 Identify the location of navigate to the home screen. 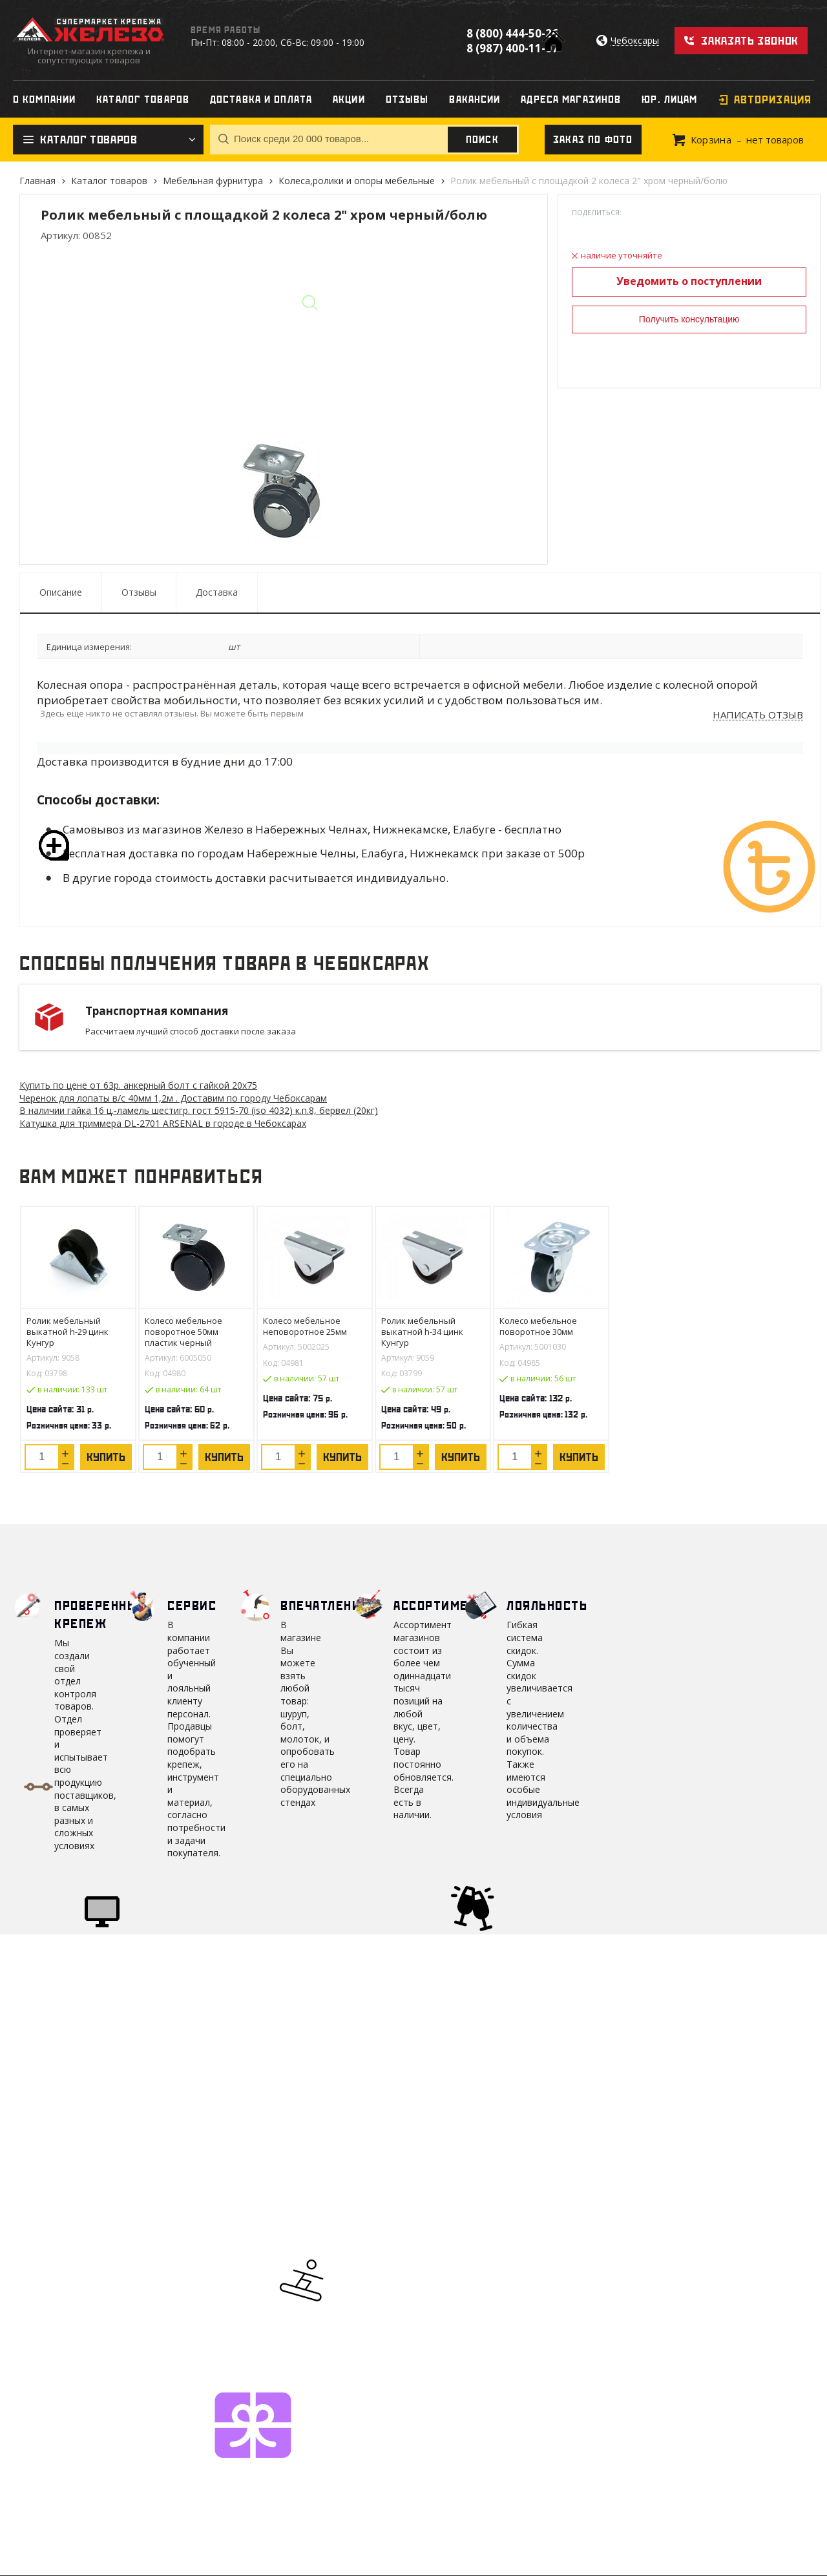
(553, 41).